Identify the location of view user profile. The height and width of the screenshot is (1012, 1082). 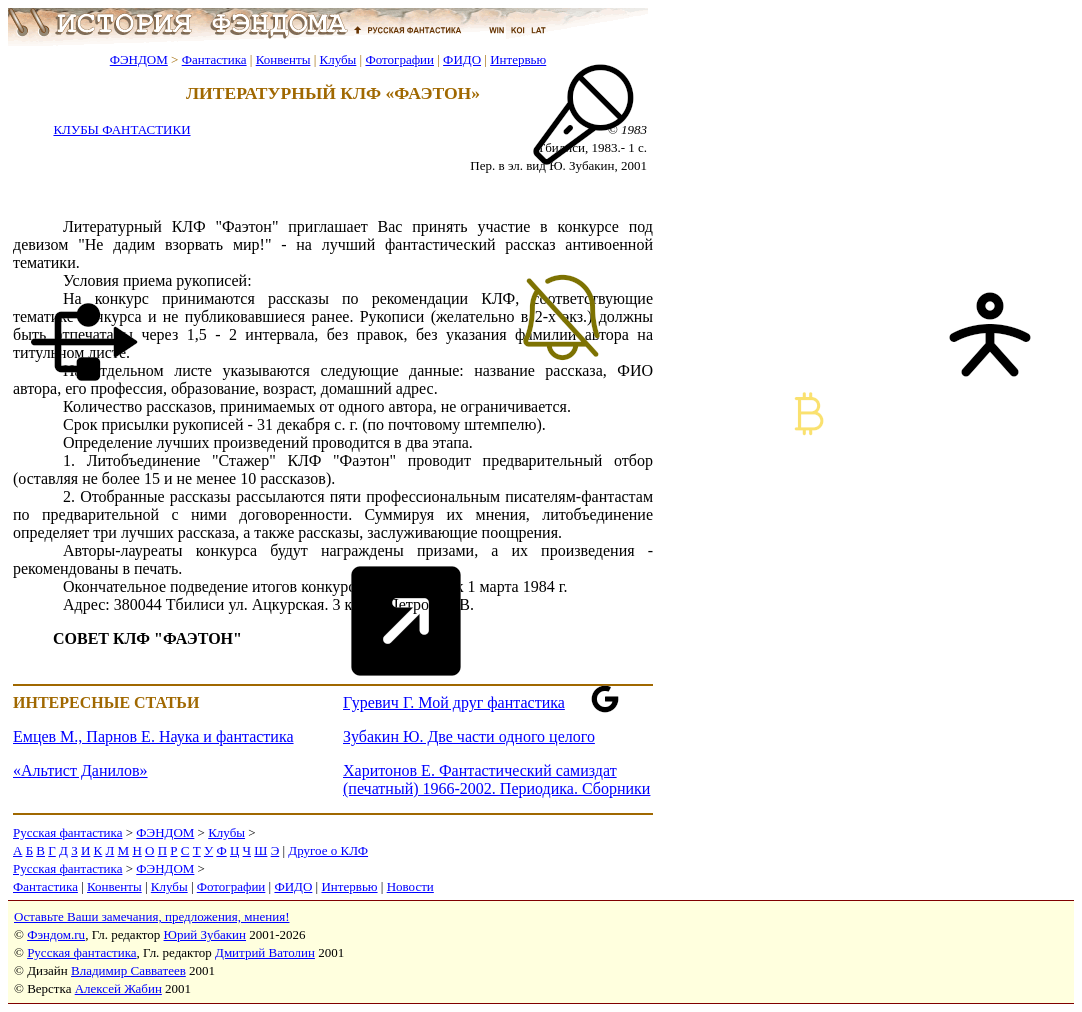
(990, 336).